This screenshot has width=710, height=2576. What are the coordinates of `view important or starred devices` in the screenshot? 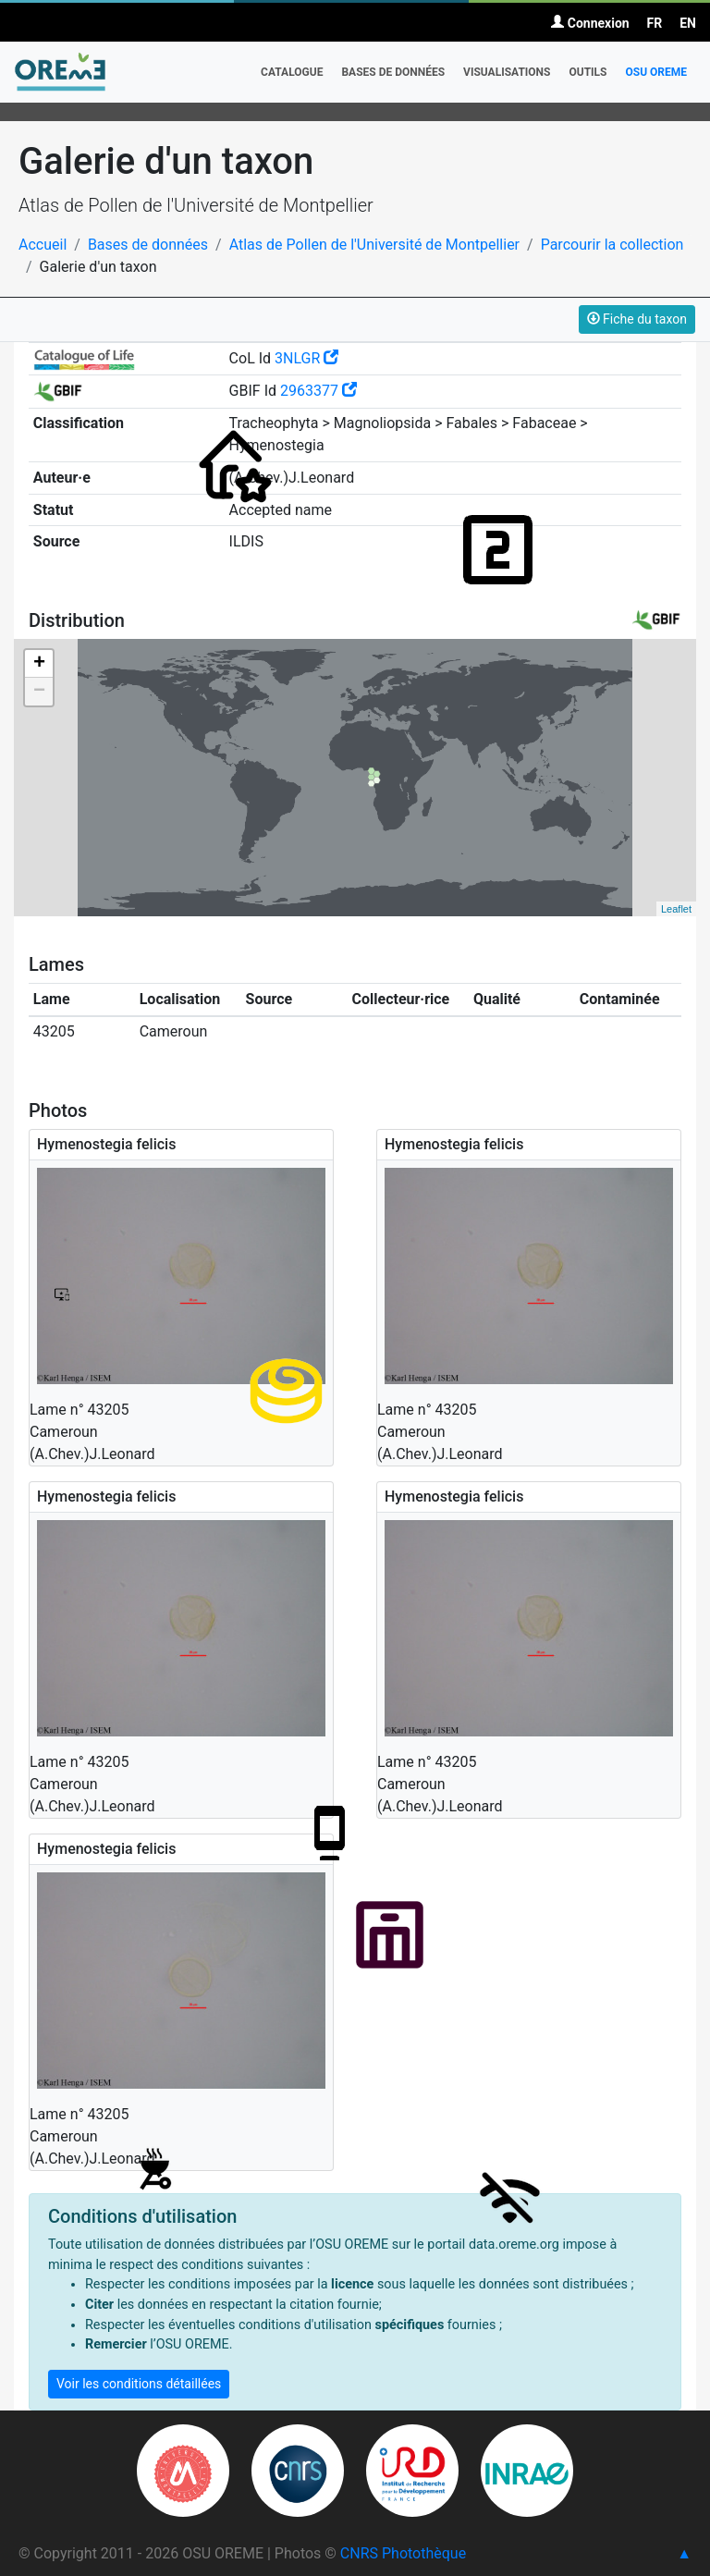 It's located at (62, 1294).